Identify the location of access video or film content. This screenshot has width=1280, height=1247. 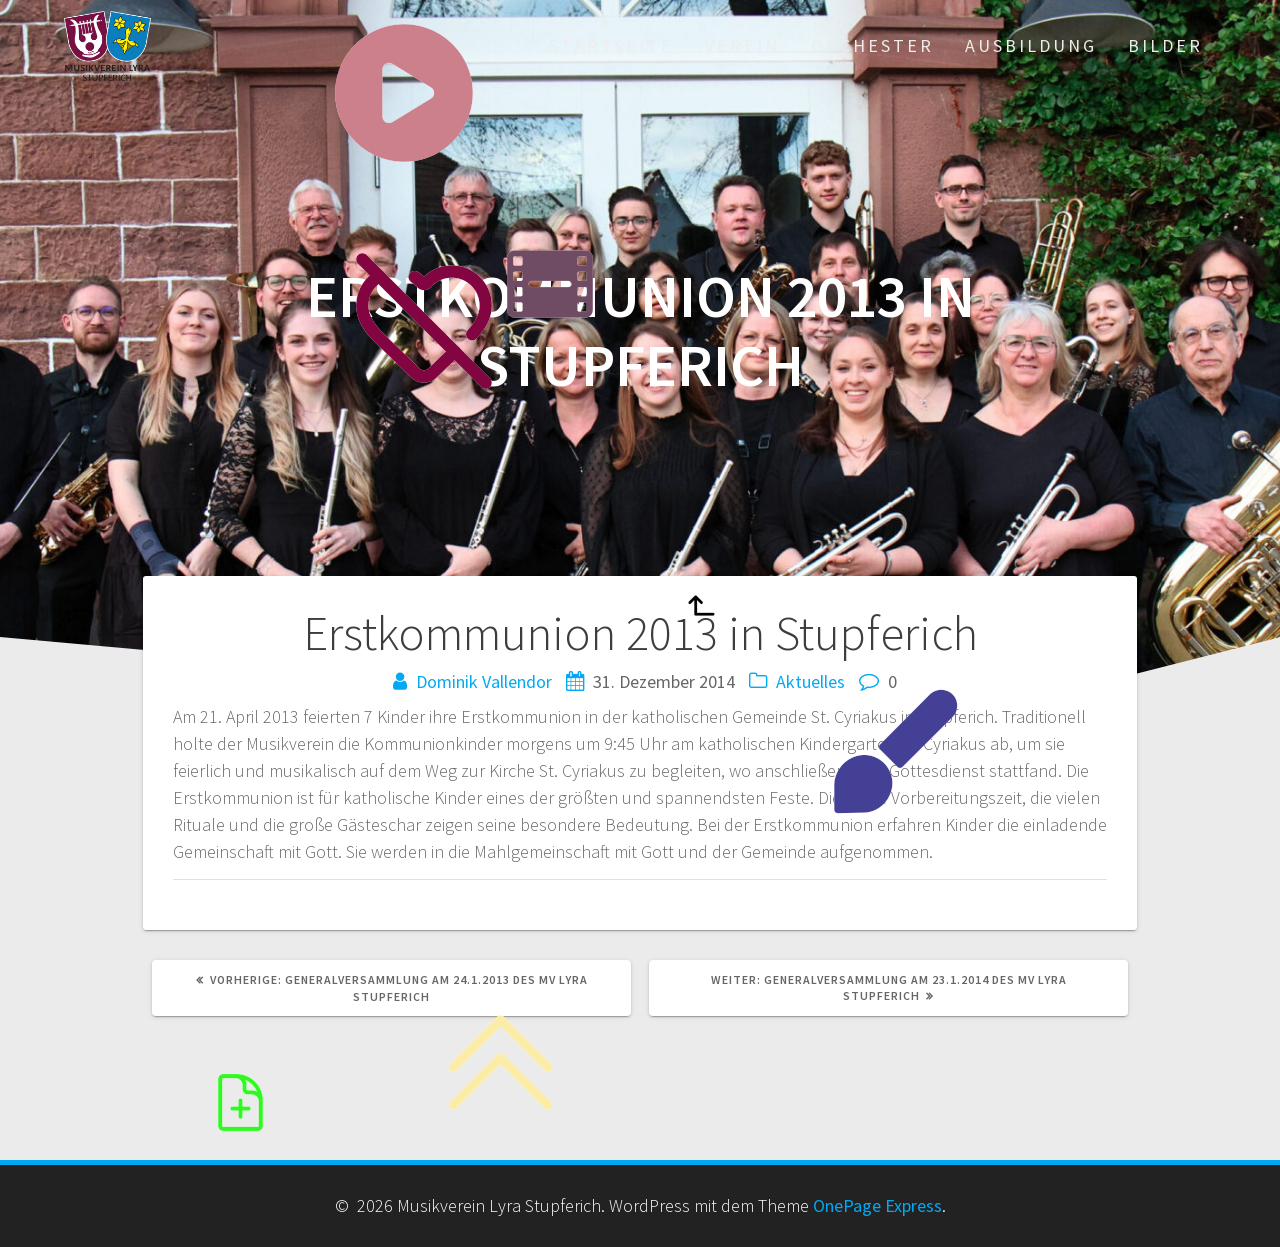
(550, 284).